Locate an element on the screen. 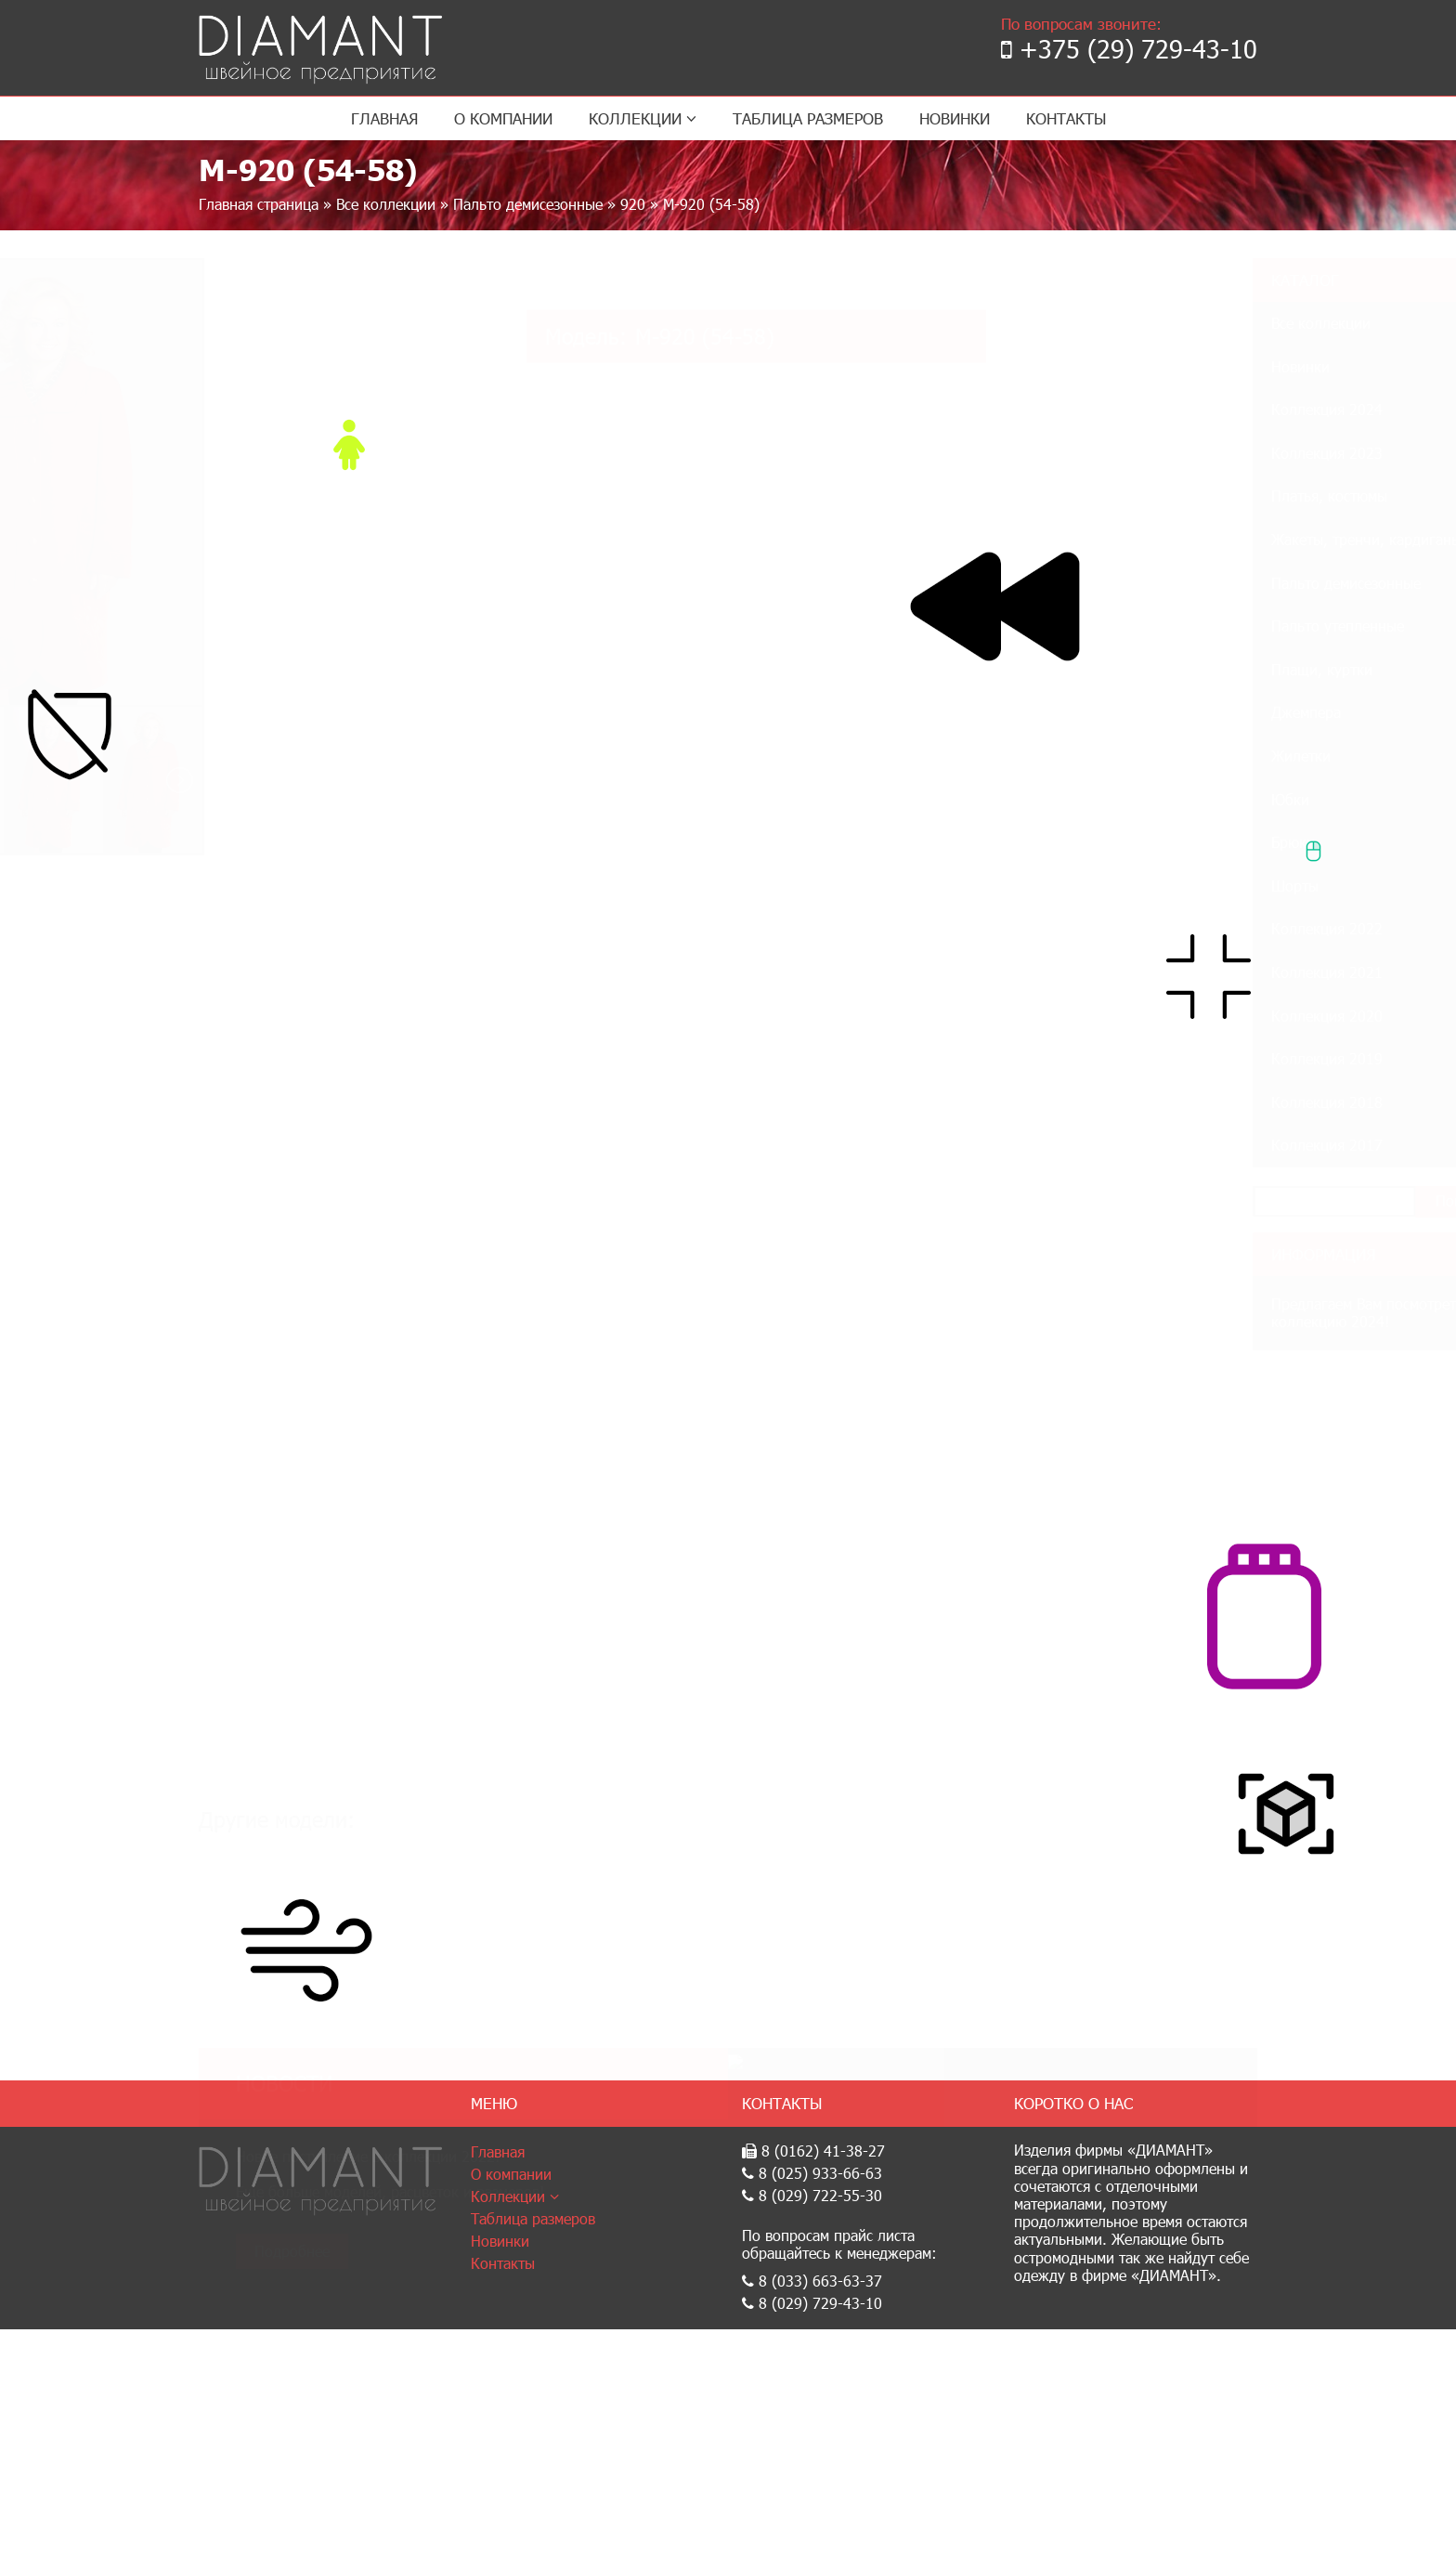  scan or capture a 3D object is located at coordinates (1286, 1814).